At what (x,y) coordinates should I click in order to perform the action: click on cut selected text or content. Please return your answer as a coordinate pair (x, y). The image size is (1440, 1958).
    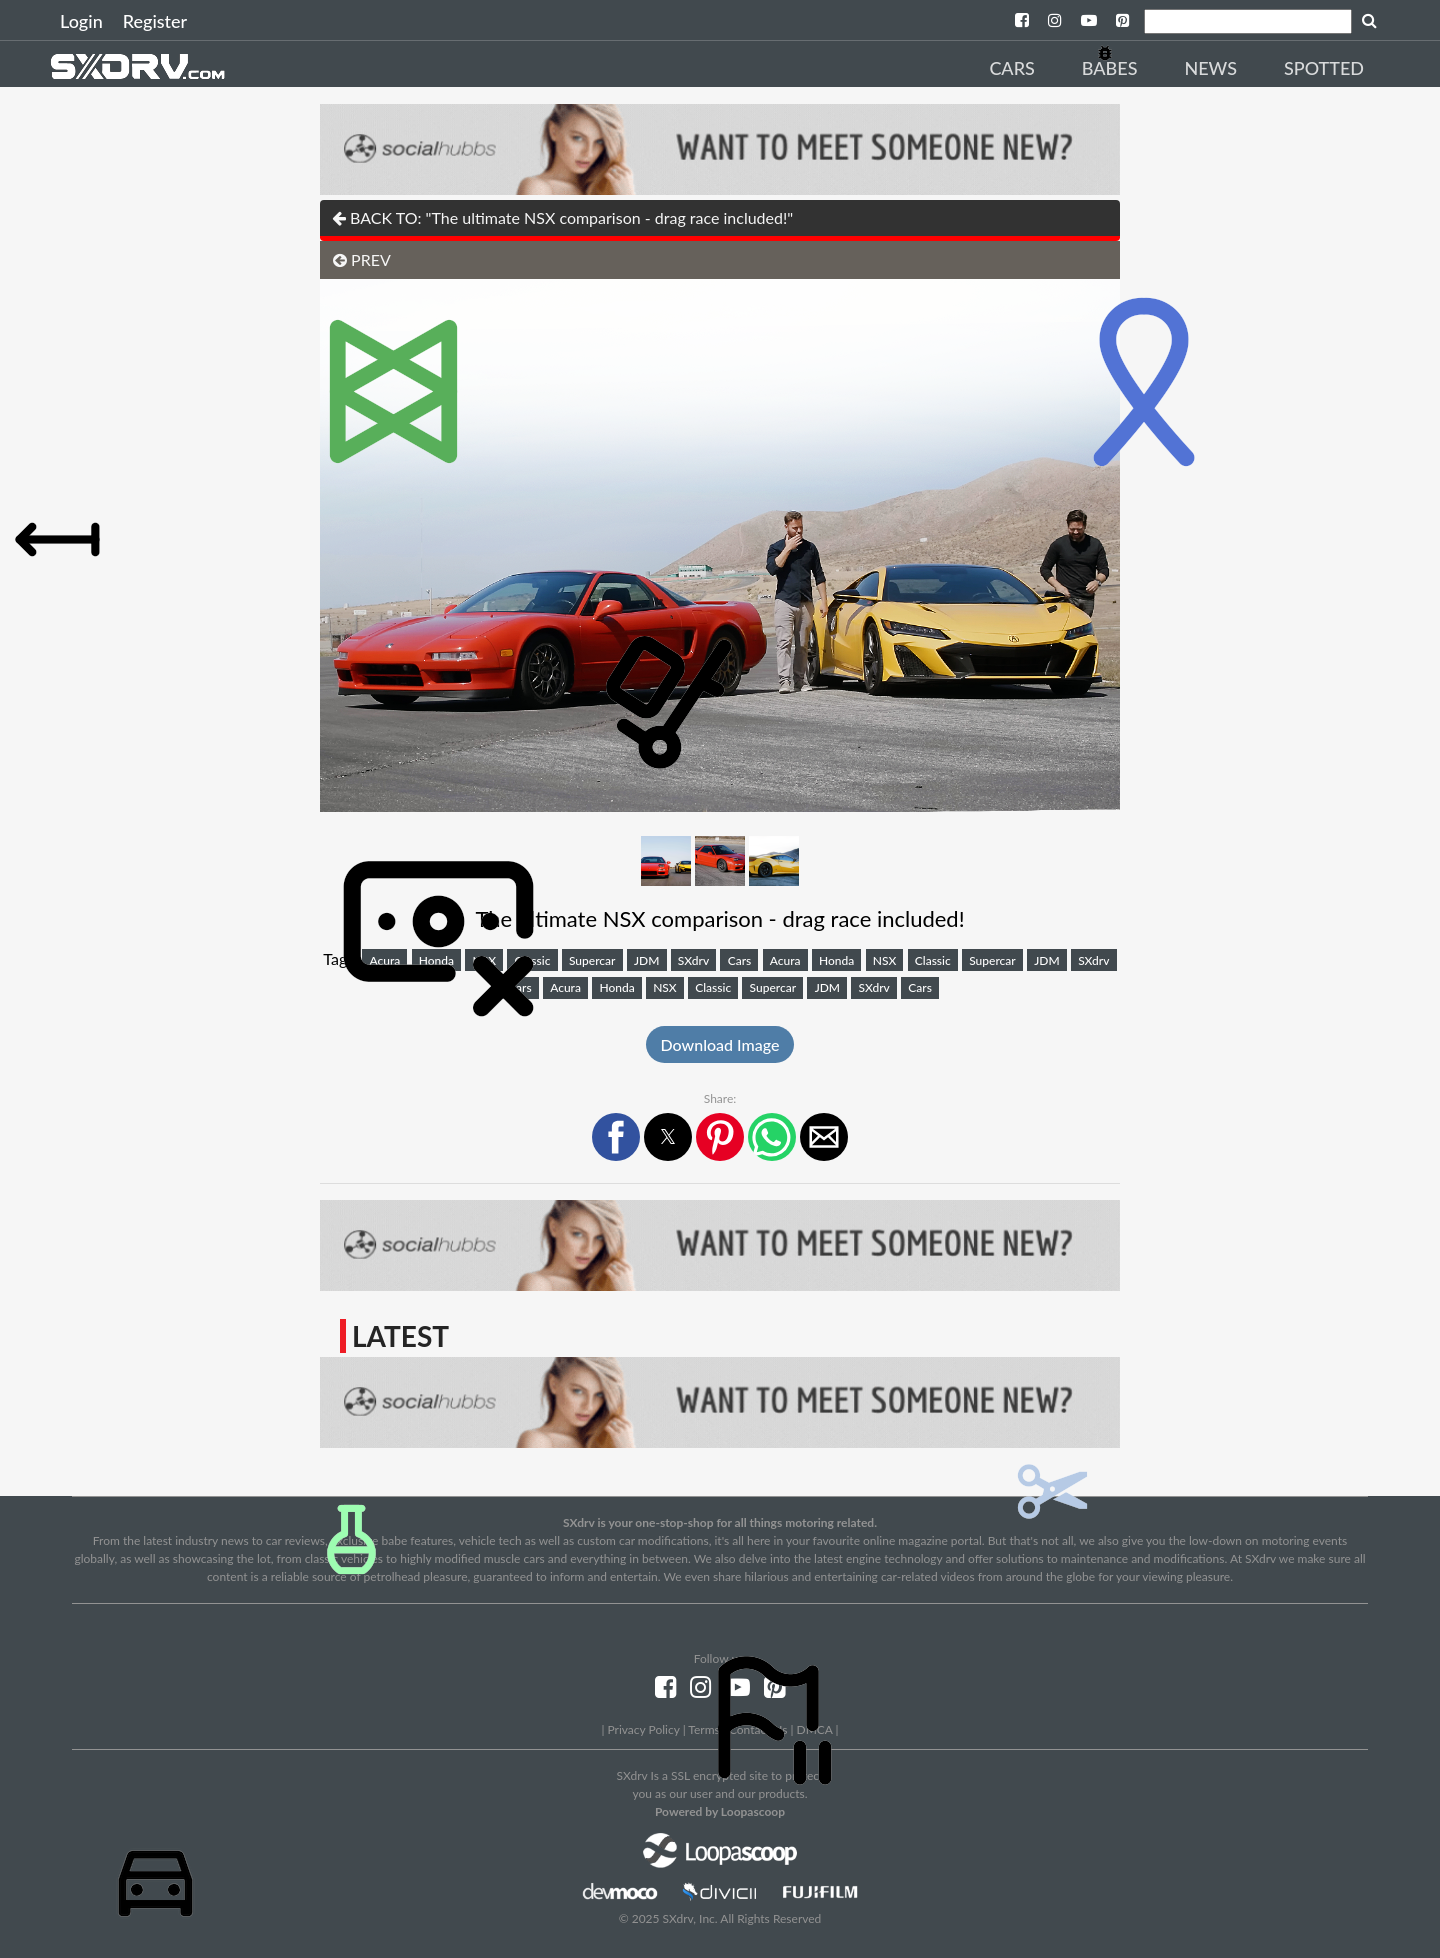
    Looking at the image, I should click on (1052, 1491).